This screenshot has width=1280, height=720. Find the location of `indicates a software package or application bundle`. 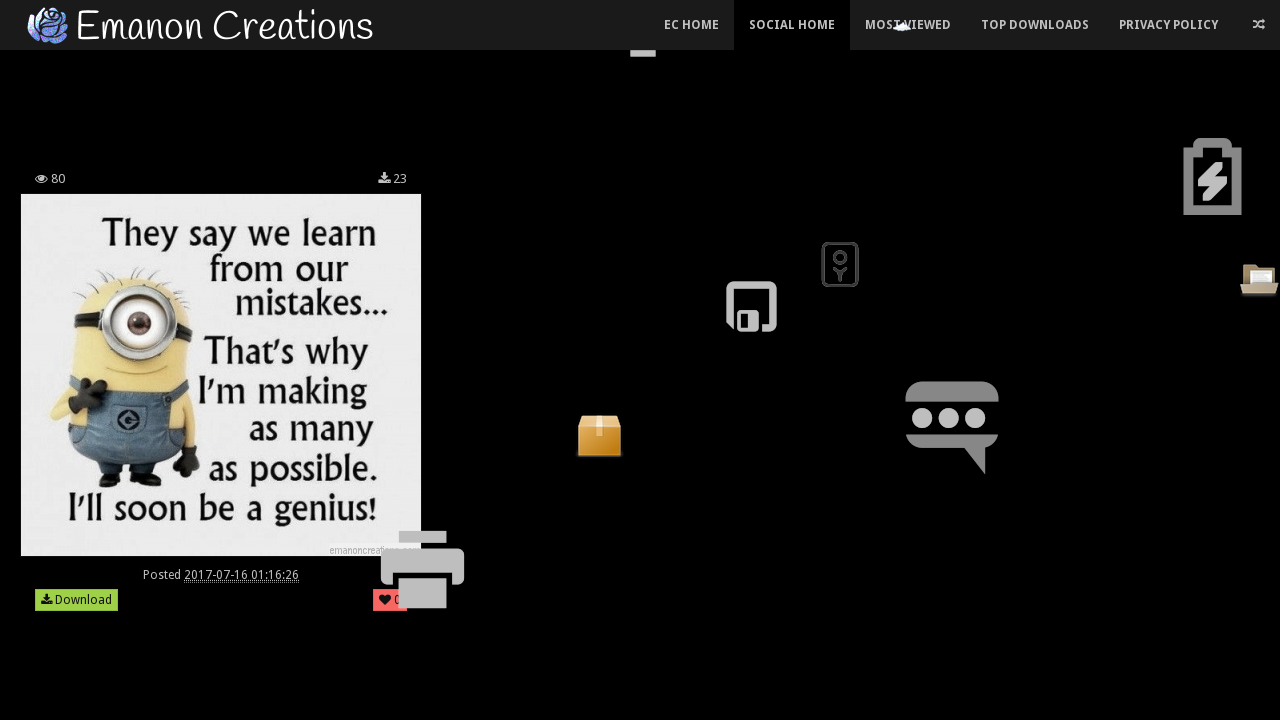

indicates a software package or application bundle is located at coordinates (599, 433).